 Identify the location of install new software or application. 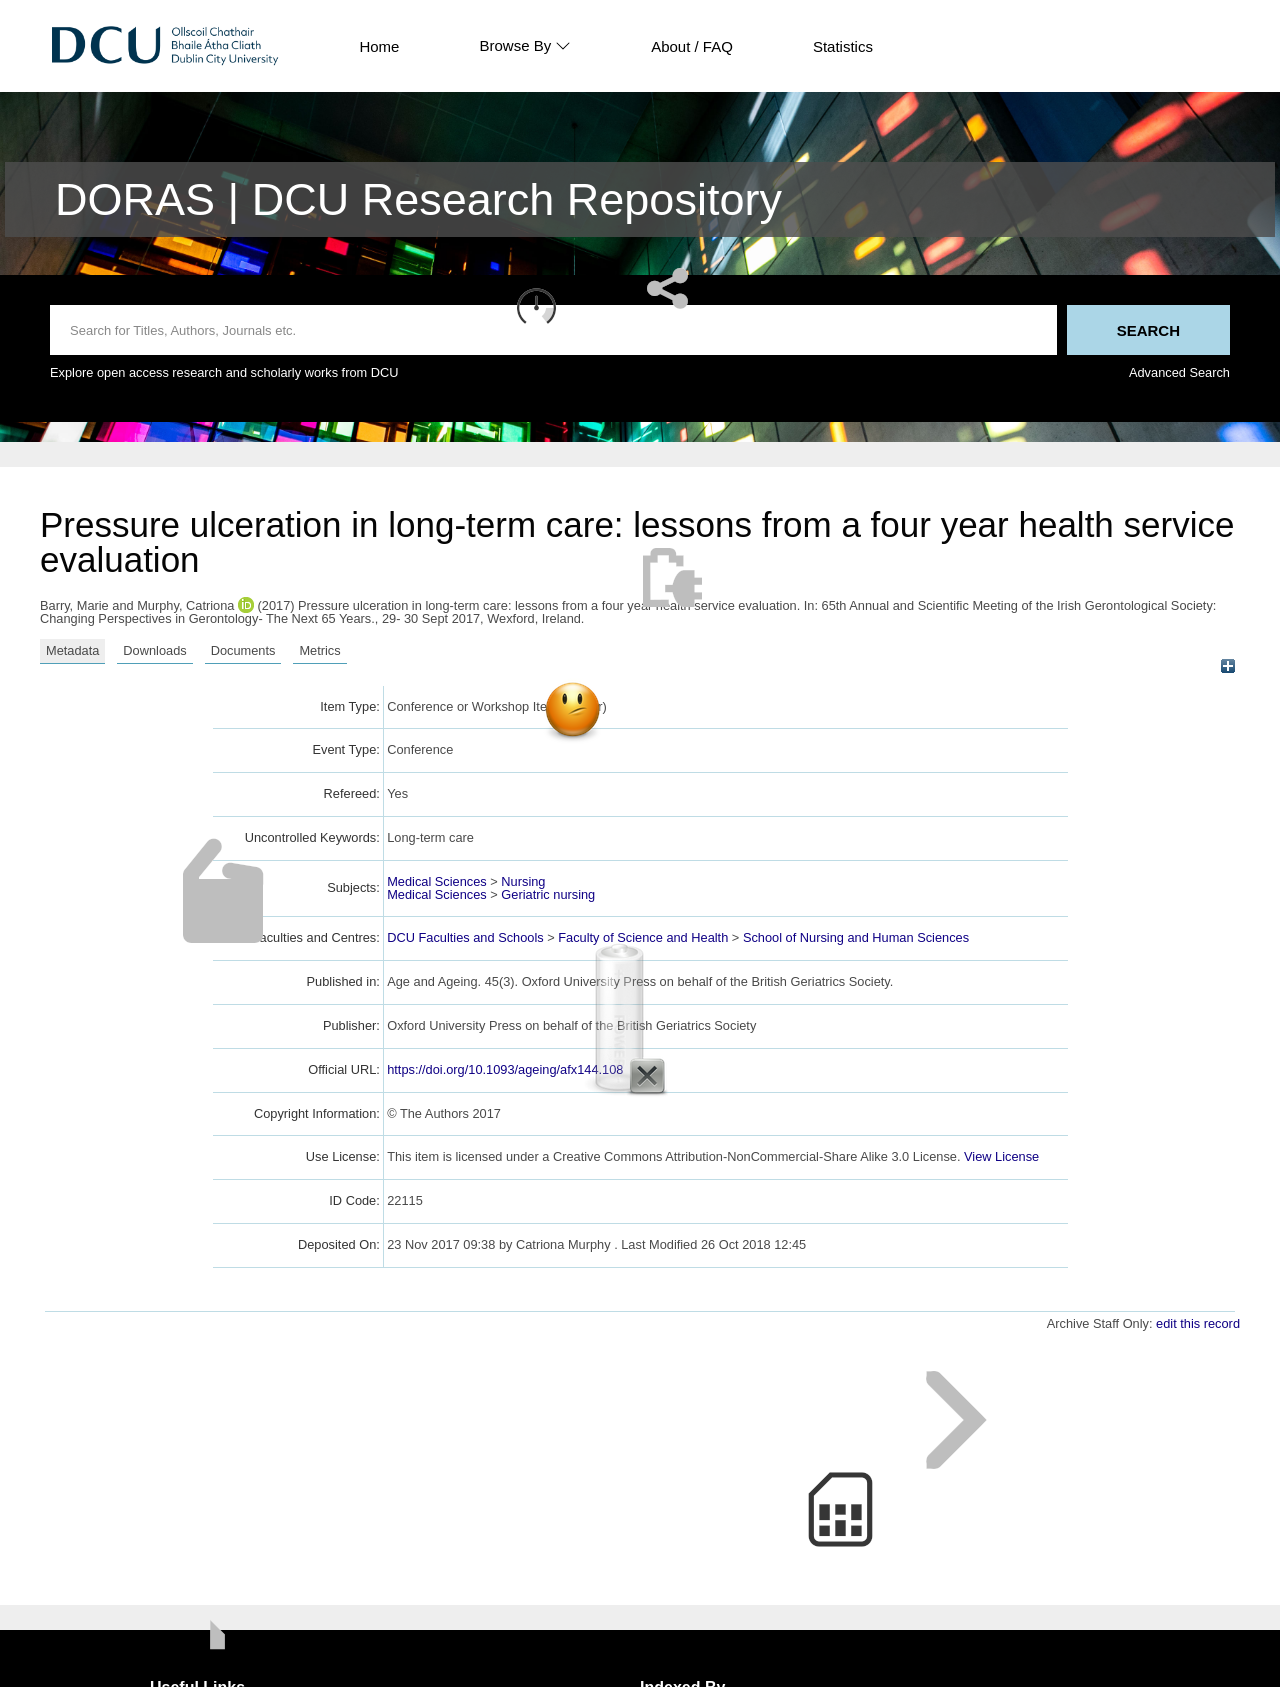
(223, 879).